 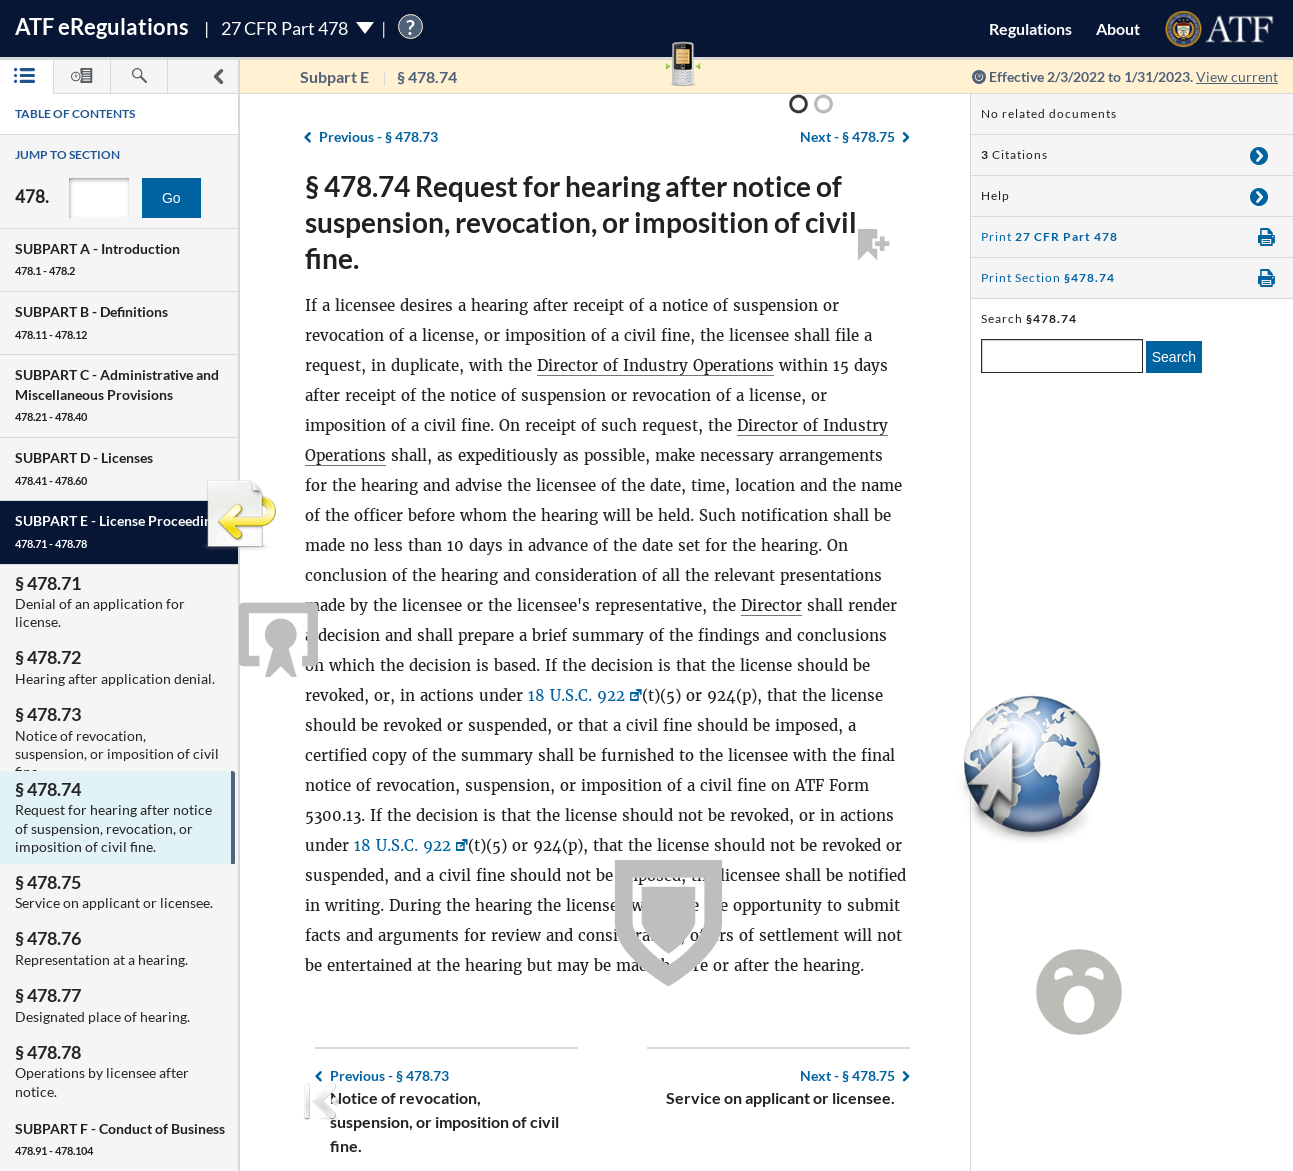 What do you see at coordinates (321, 1101) in the screenshot?
I see `go to the first item in a list or sequence` at bounding box center [321, 1101].